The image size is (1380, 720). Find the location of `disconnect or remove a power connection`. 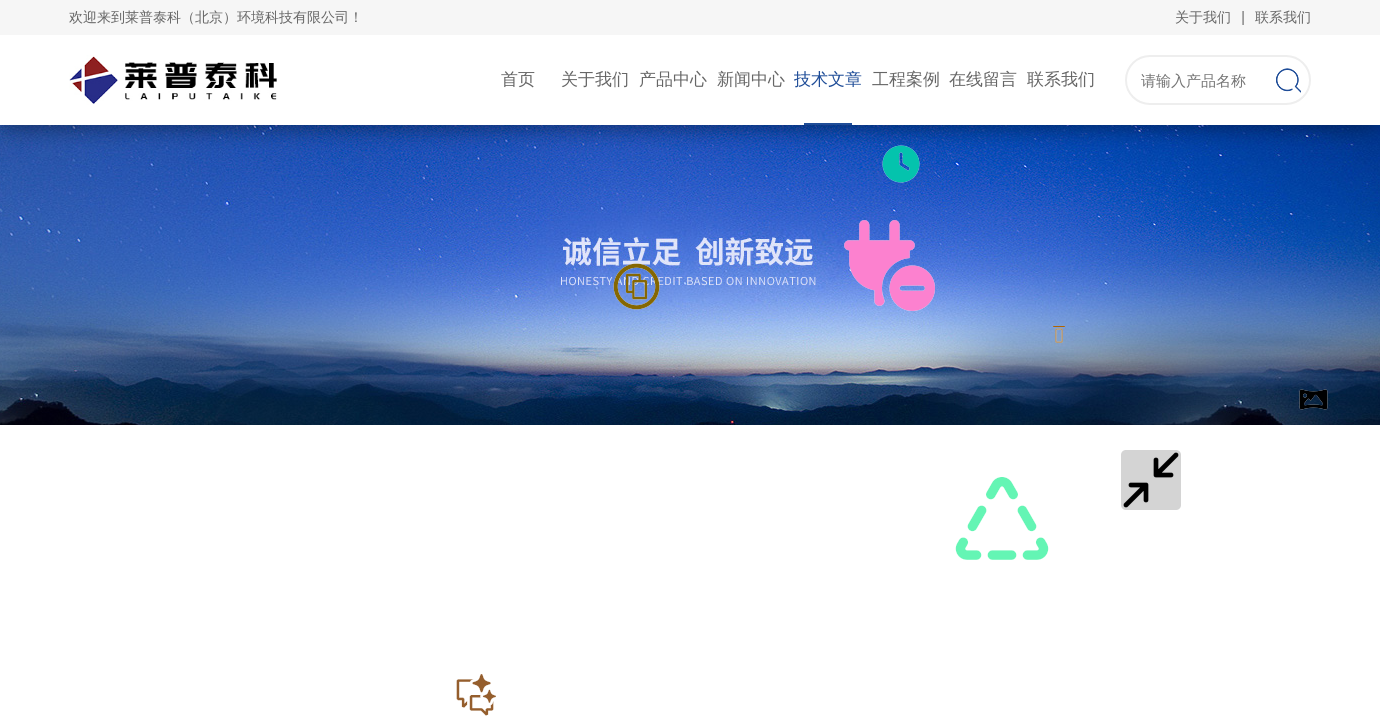

disconnect or remove a power connection is located at coordinates (884, 265).